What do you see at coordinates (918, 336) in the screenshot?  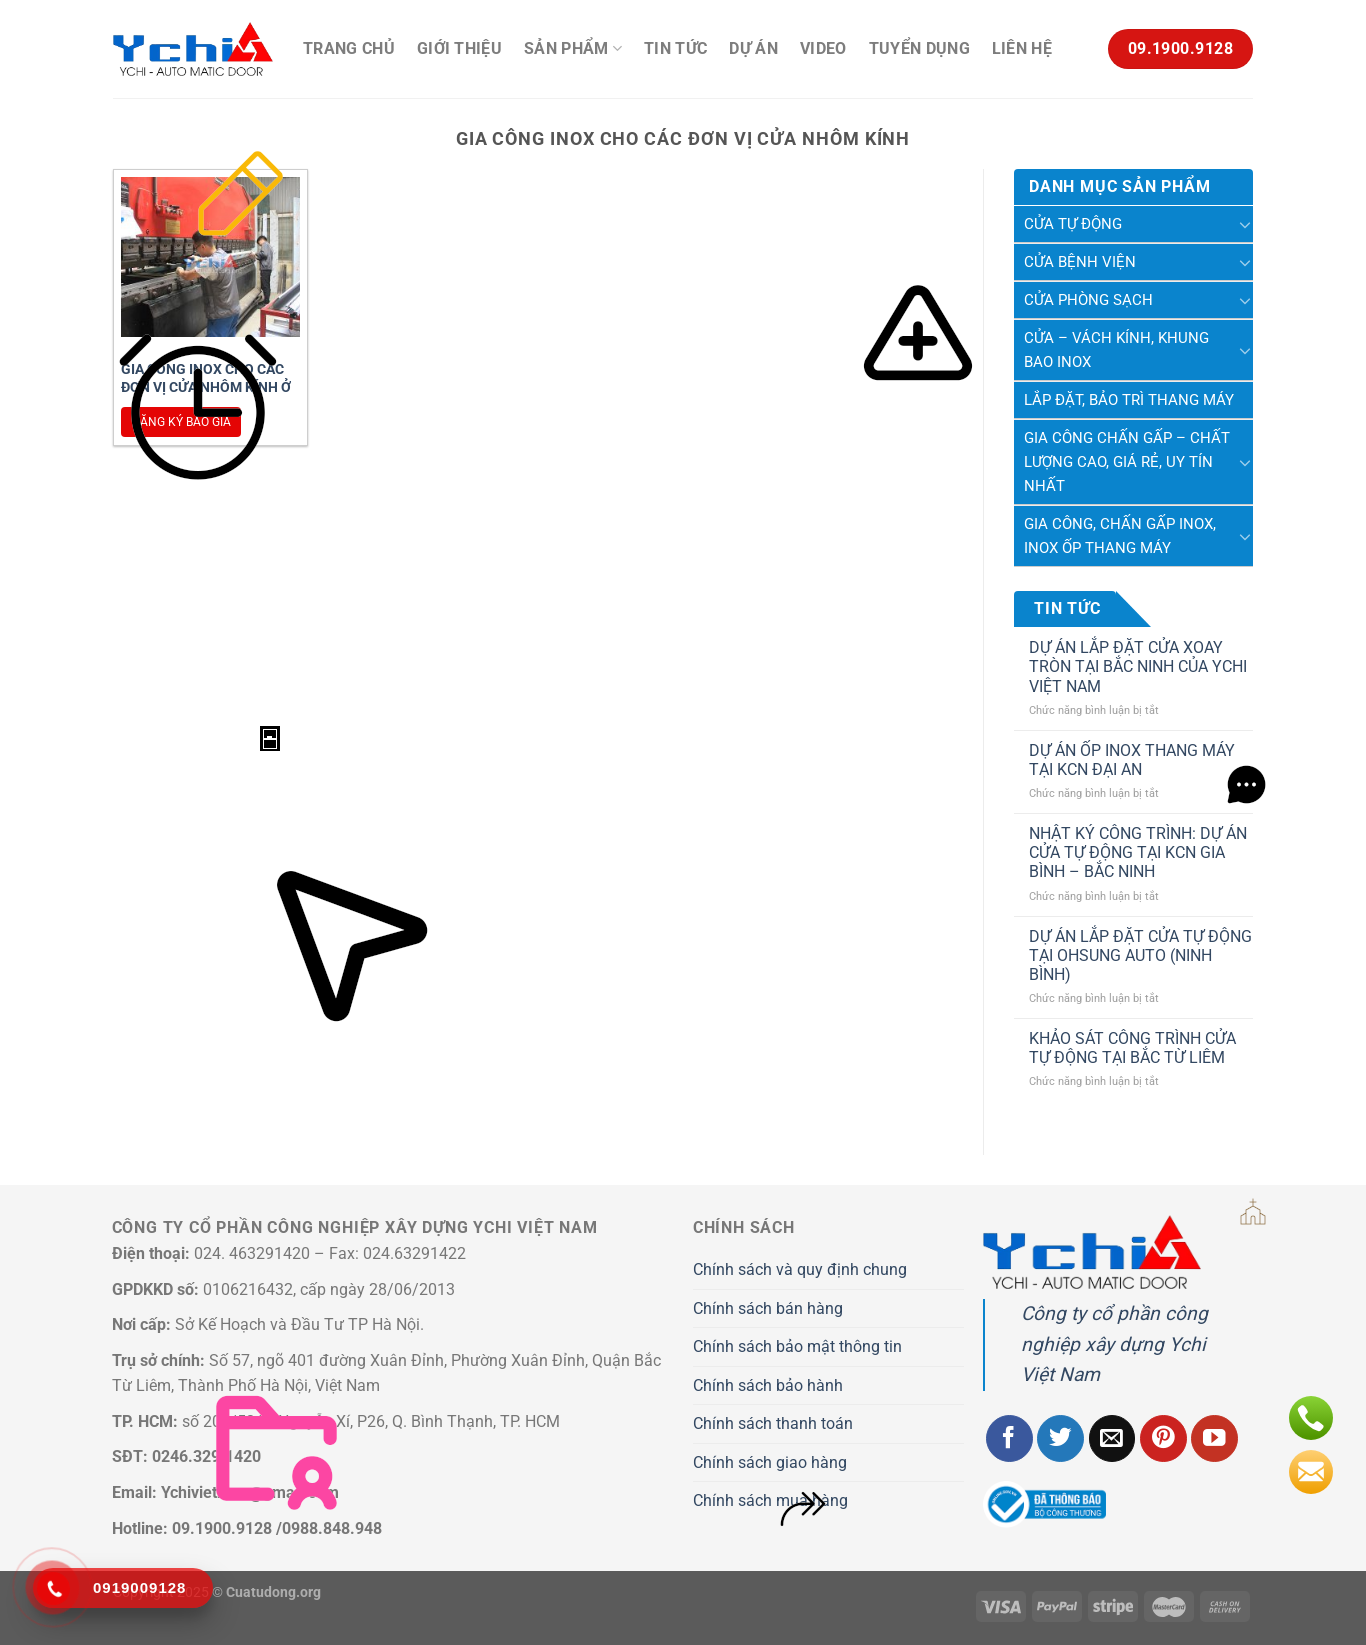 I see `add a new warning or alert` at bounding box center [918, 336].